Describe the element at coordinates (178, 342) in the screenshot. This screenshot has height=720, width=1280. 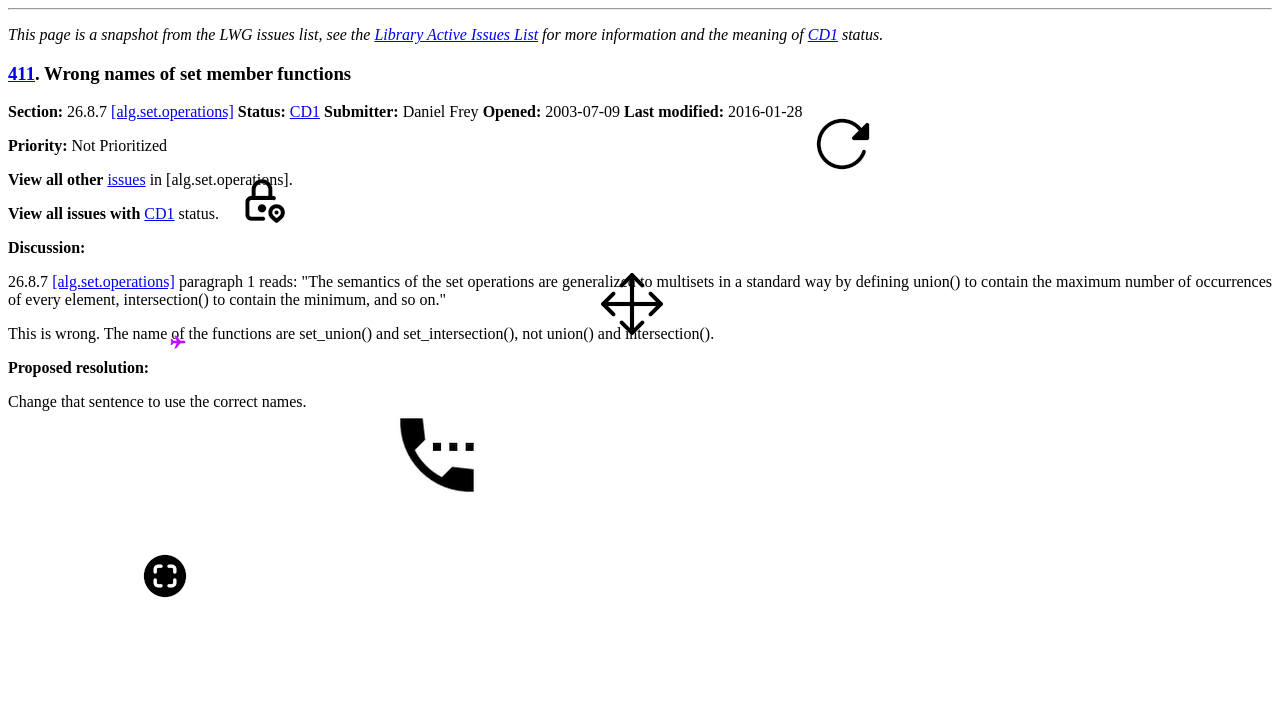
I see `enable airplane mode` at that location.